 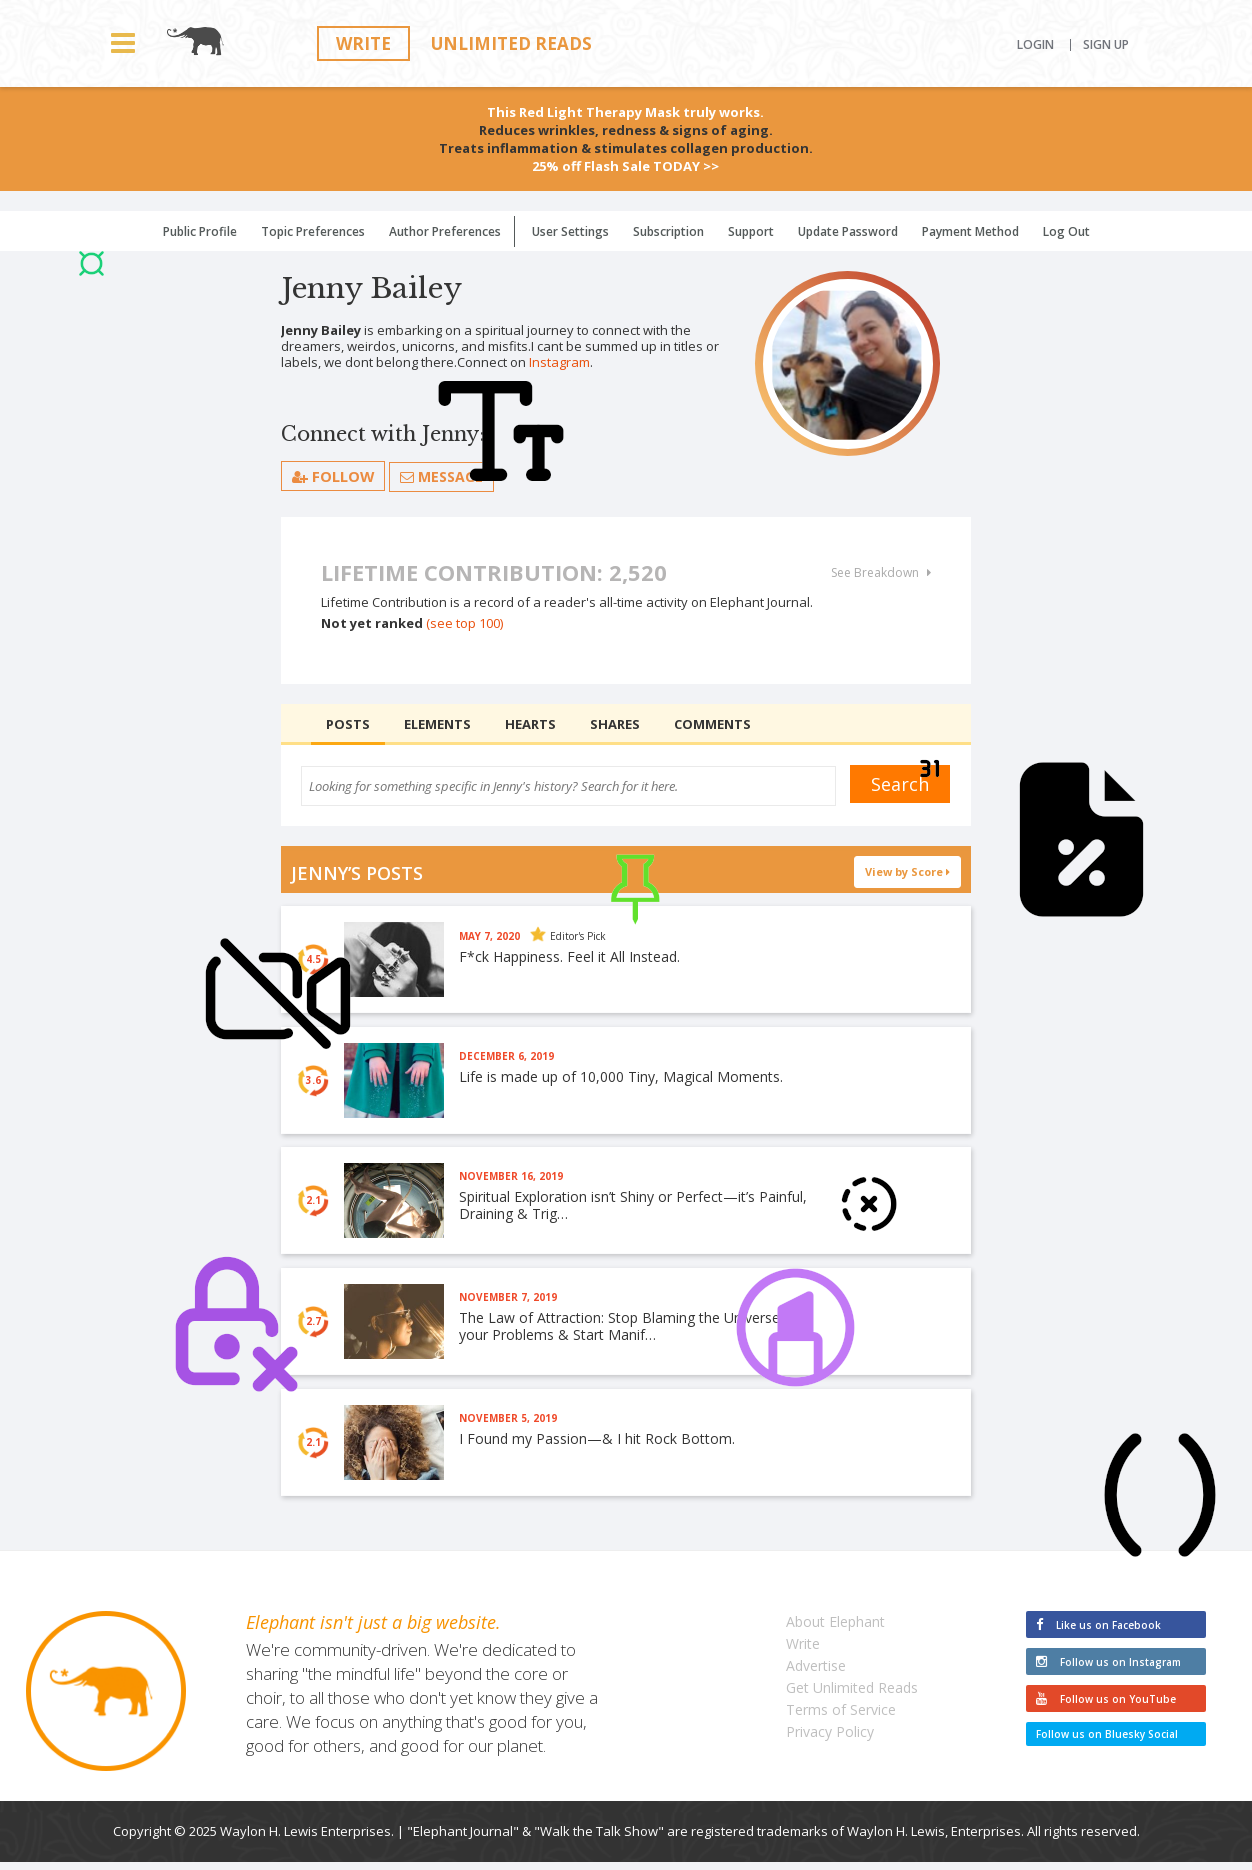 I want to click on activate highlighter tool for text markup, so click(x=795, y=1327).